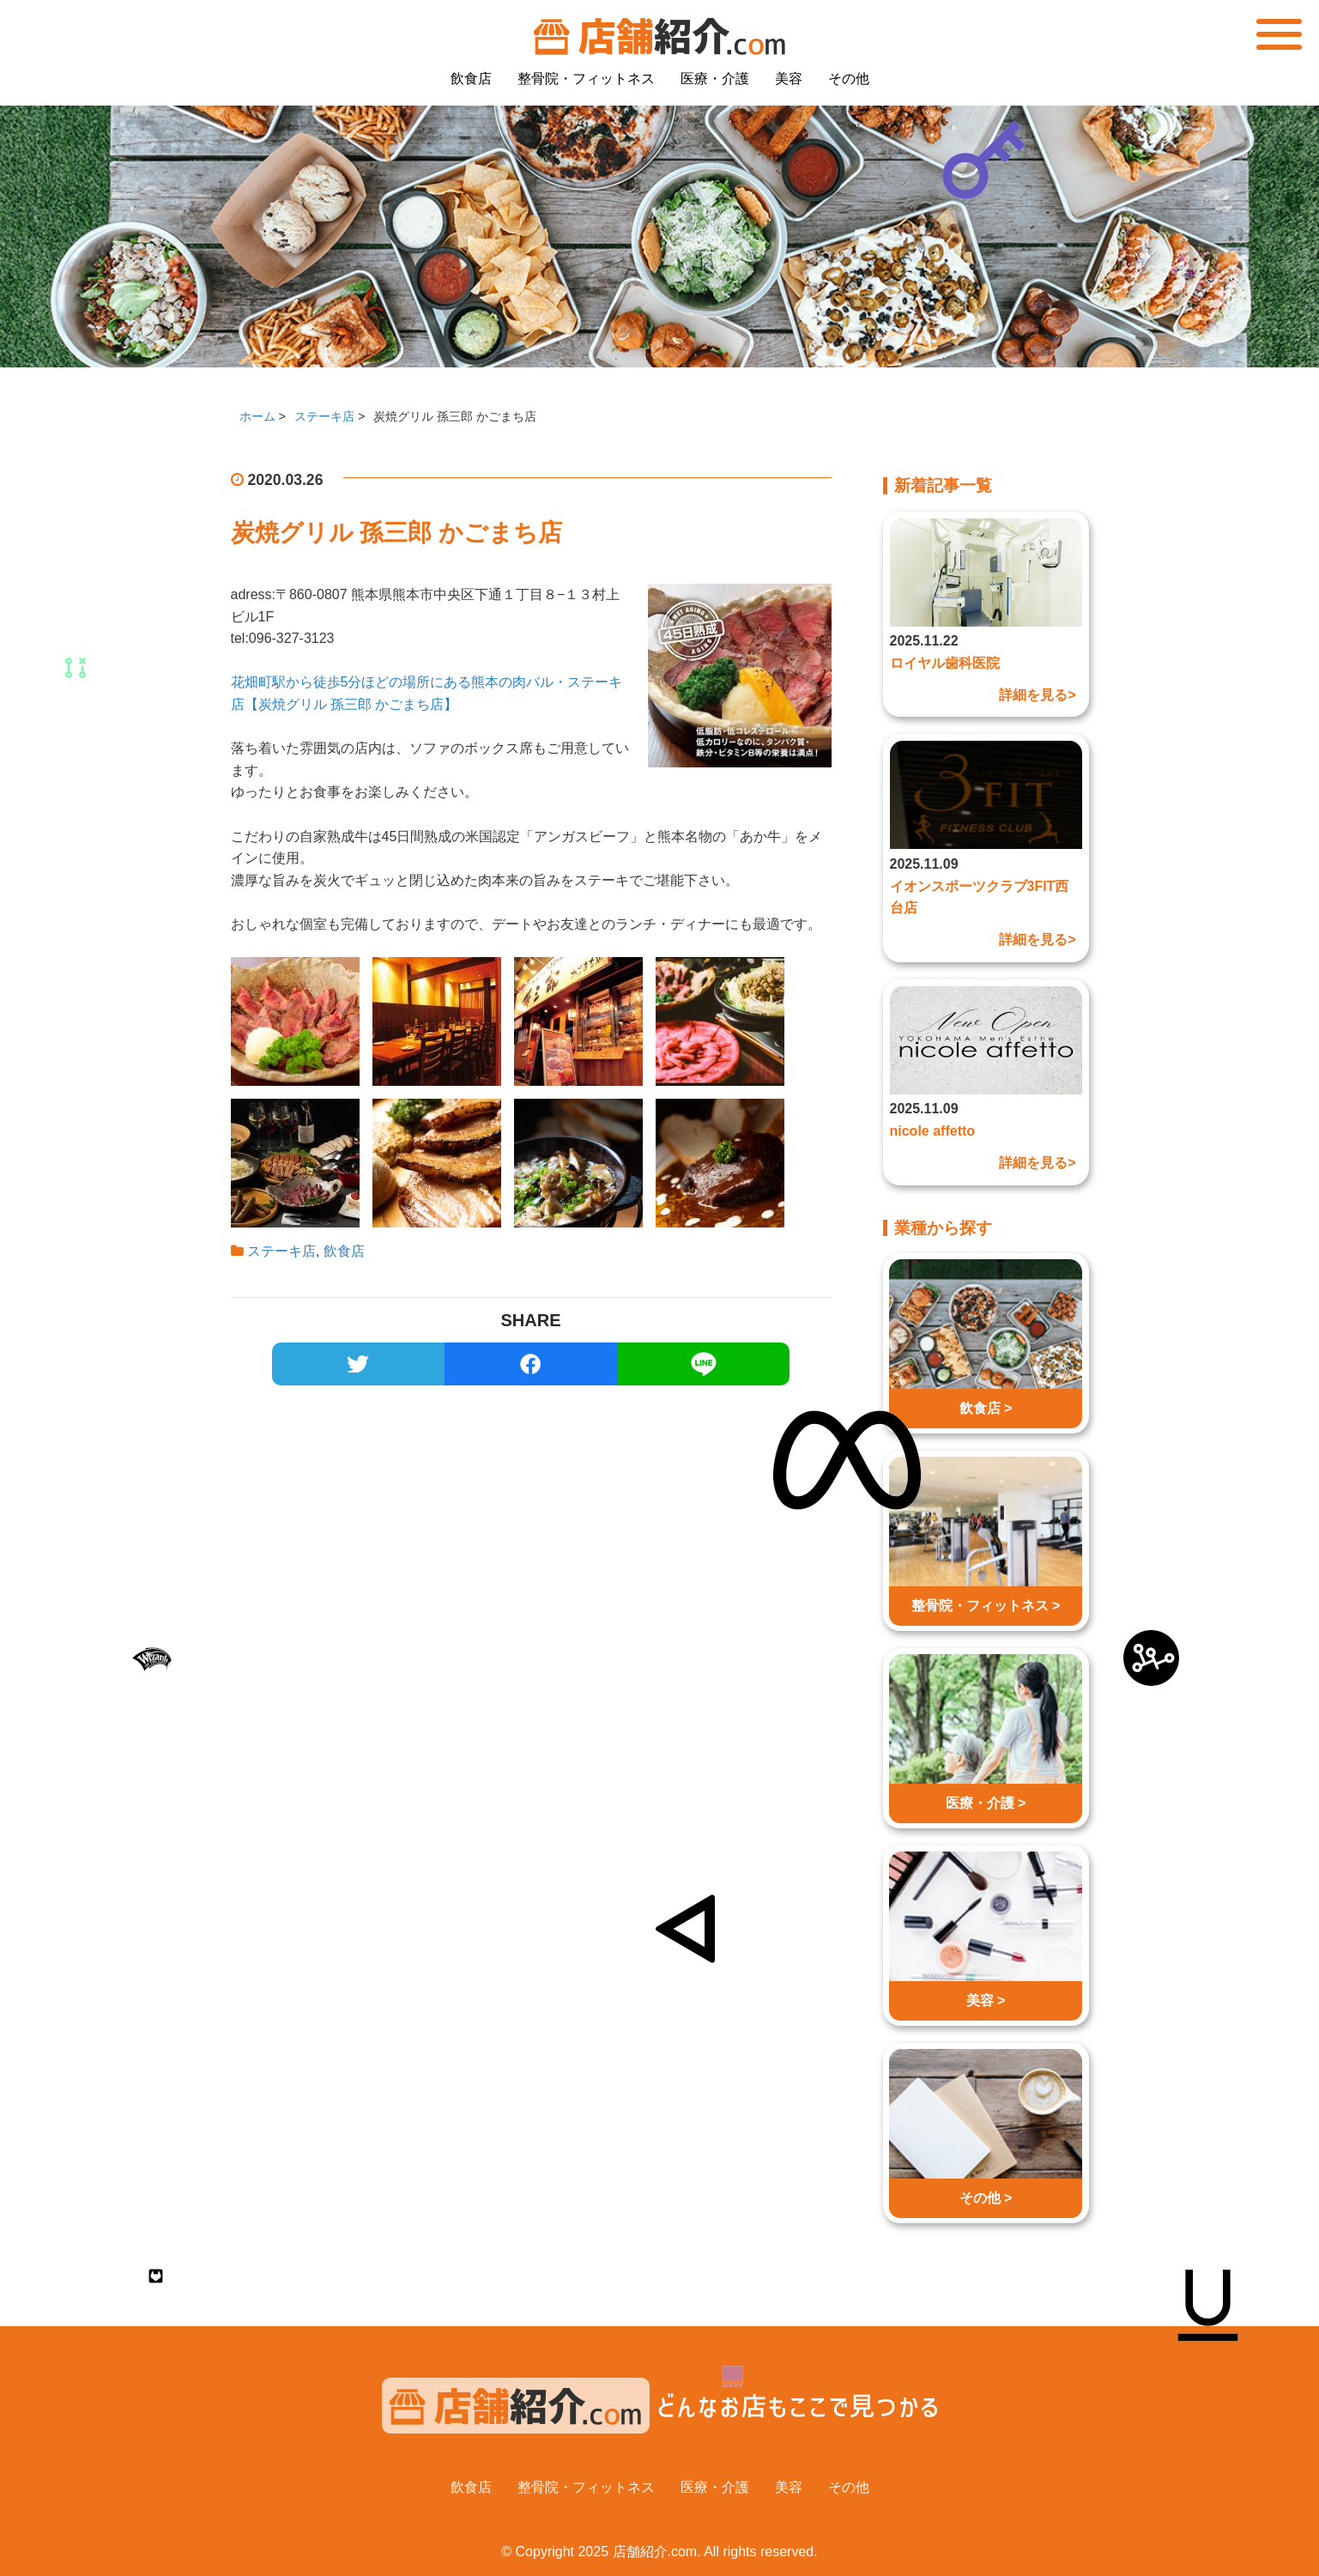 The height and width of the screenshot is (2576, 1319). Describe the element at coordinates (847, 1460) in the screenshot. I see `Meta company logo` at that location.